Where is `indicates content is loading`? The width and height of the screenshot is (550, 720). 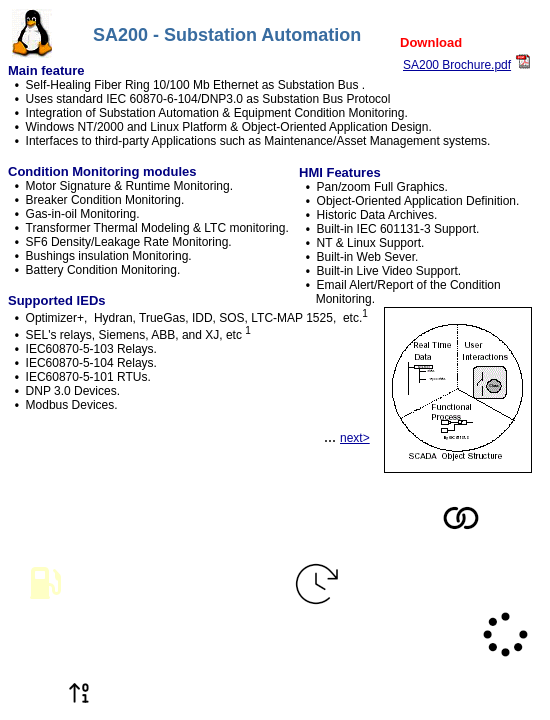 indicates content is loading is located at coordinates (505, 634).